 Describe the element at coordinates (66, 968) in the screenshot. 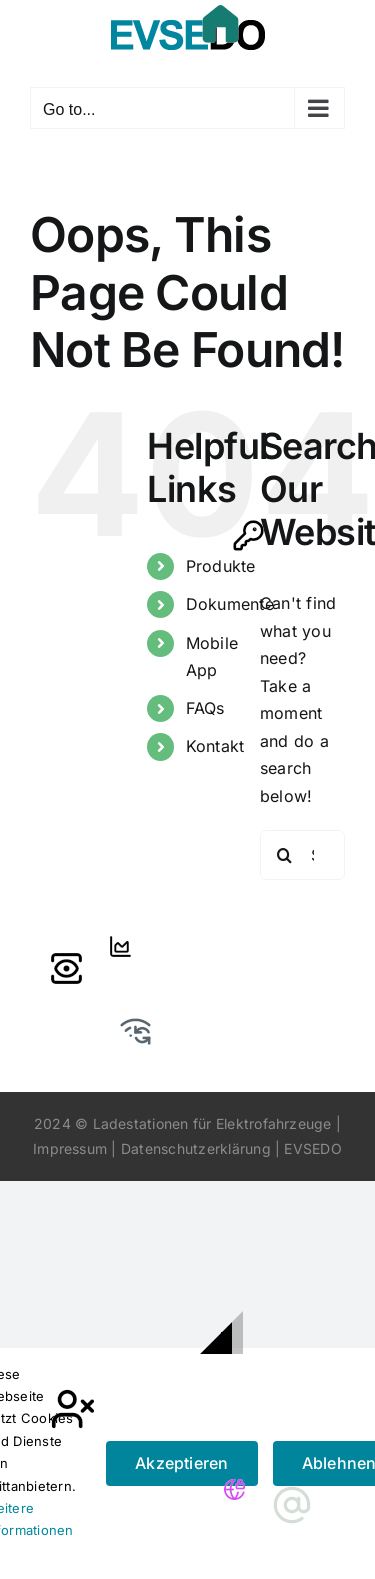

I see `view or preview content` at that location.